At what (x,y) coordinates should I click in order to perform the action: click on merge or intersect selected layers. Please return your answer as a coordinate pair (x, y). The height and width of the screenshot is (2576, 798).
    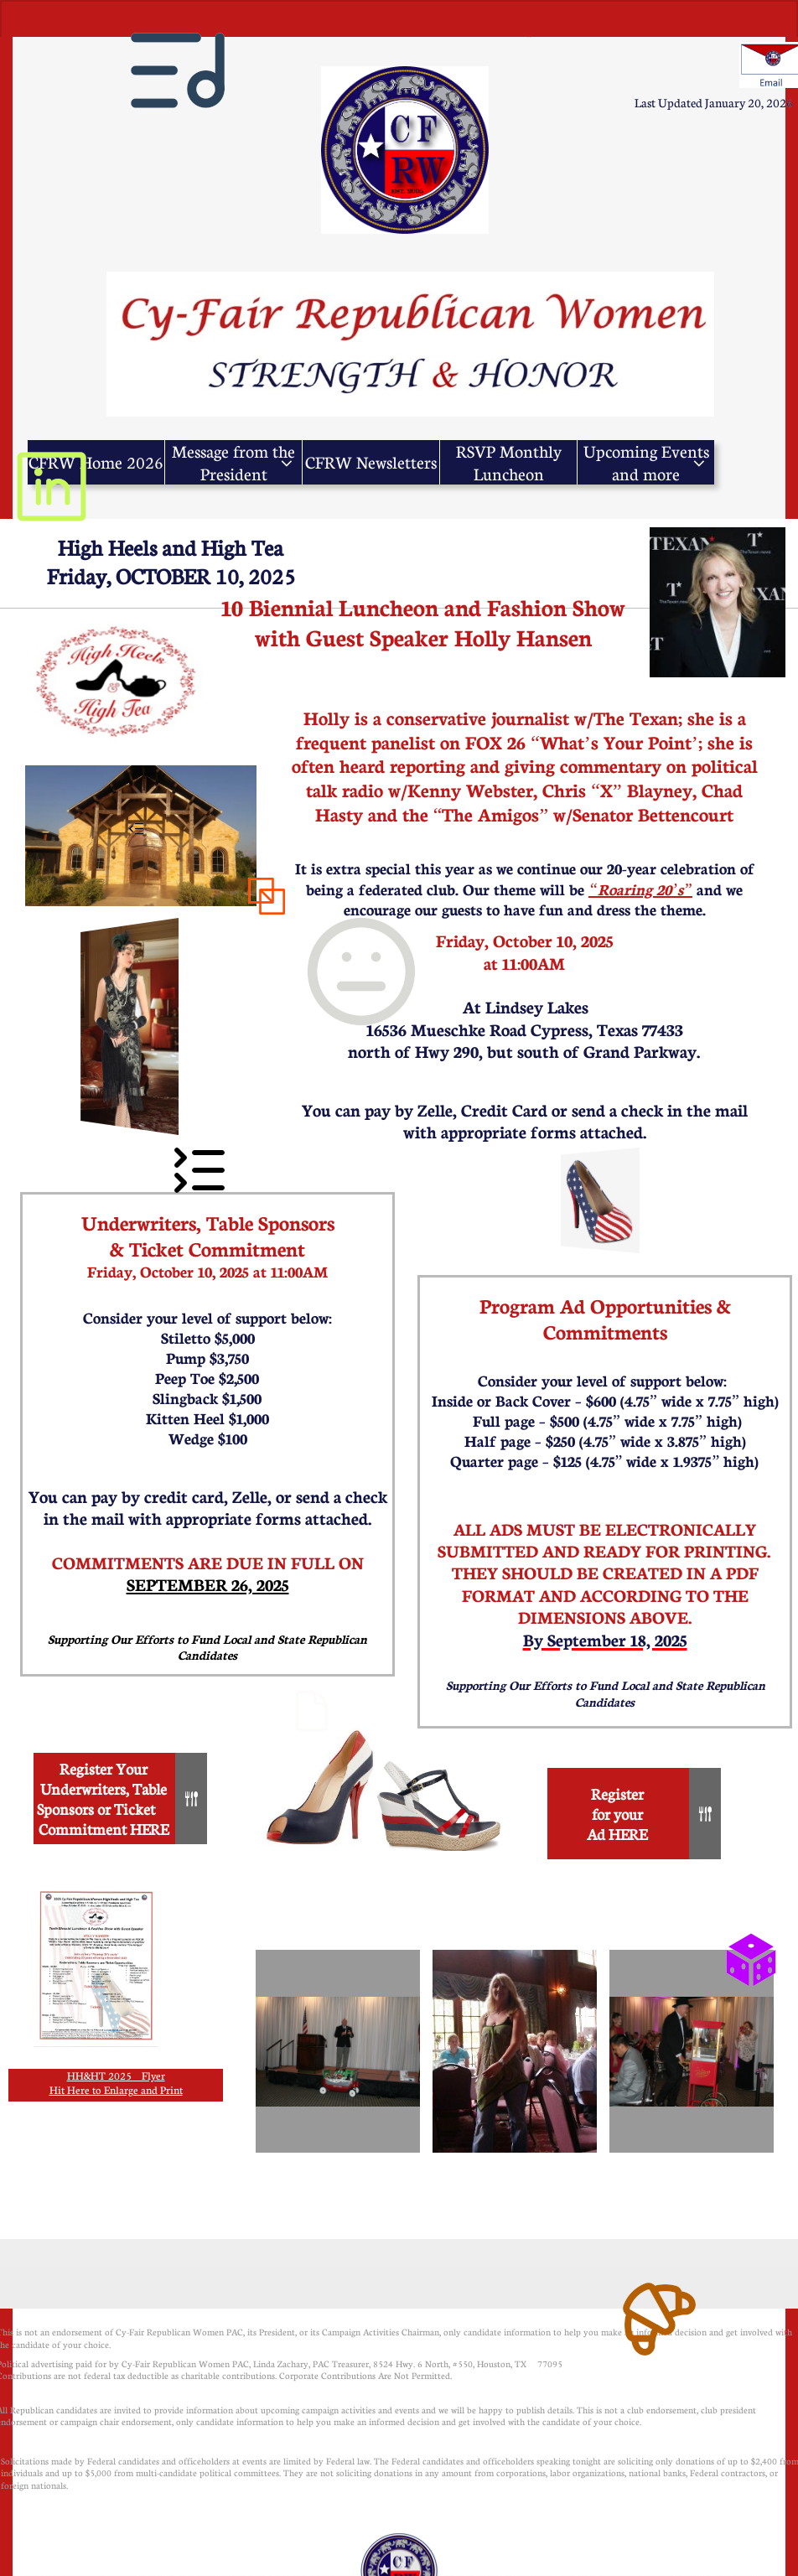
    Looking at the image, I should click on (267, 896).